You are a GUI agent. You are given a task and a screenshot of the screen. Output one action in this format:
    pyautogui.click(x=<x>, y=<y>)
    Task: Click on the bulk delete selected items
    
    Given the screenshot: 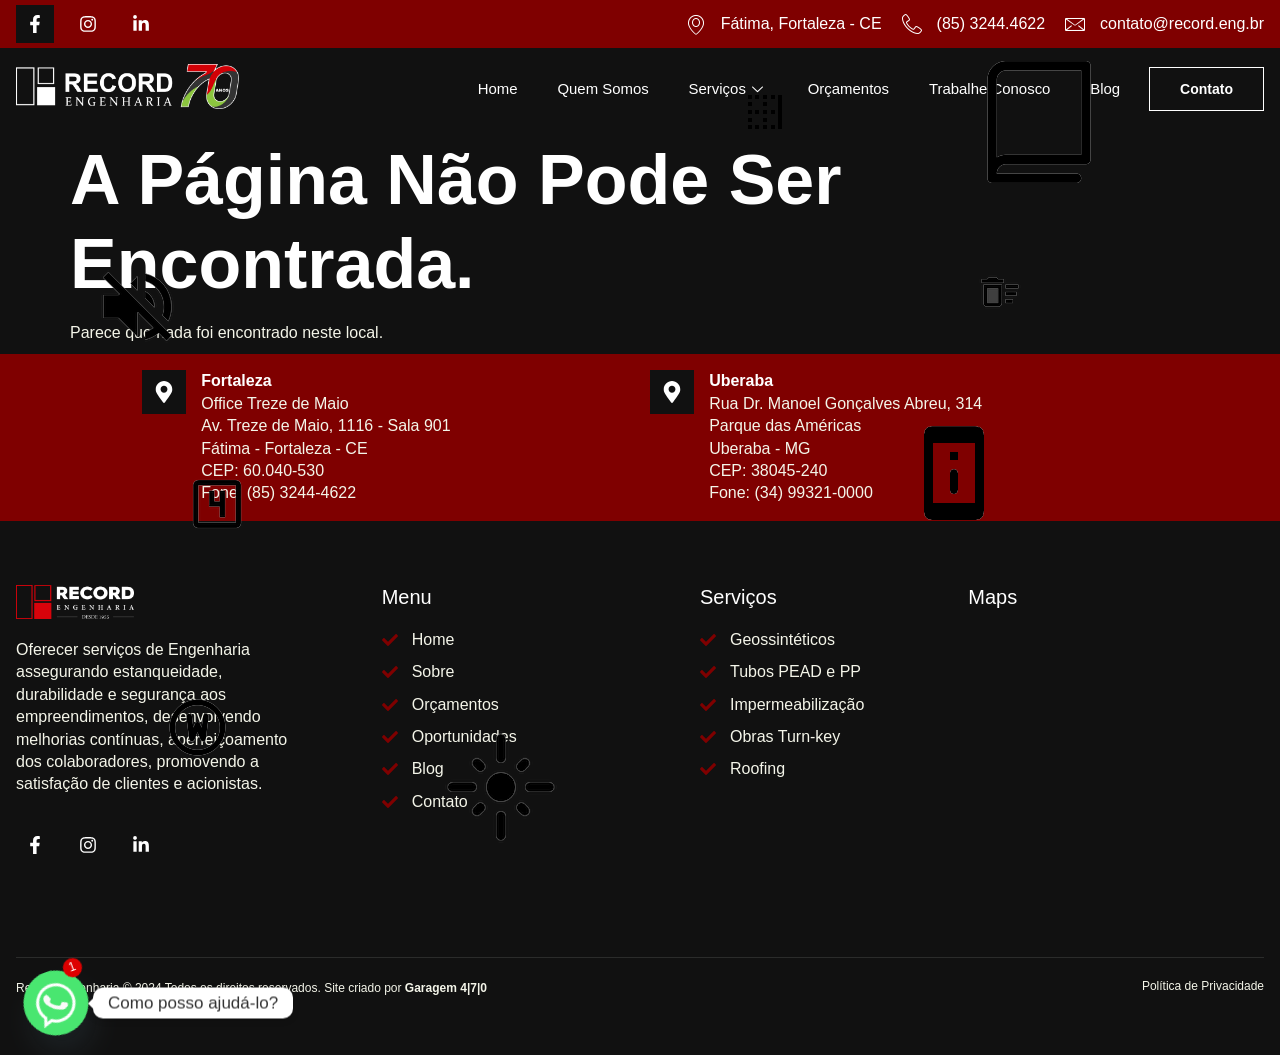 What is the action you would take?
    pyautogui.click(x=1000, y=292)
    